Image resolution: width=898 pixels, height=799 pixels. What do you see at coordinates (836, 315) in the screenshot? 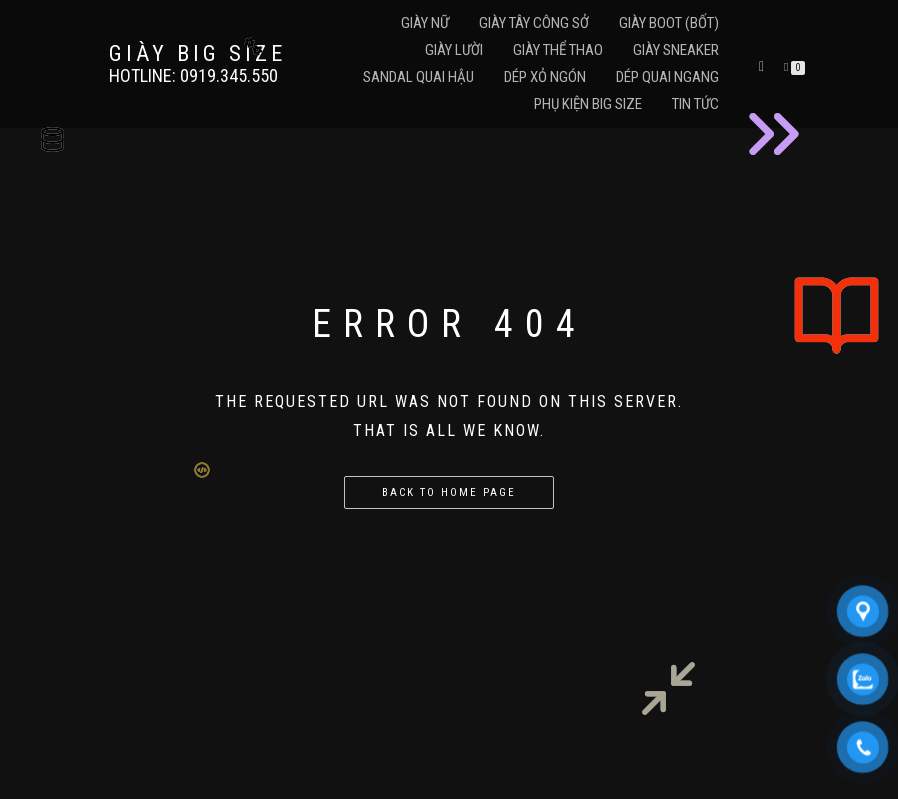
I see `open reading mode or e-reader` at bounding box center [836, 315].